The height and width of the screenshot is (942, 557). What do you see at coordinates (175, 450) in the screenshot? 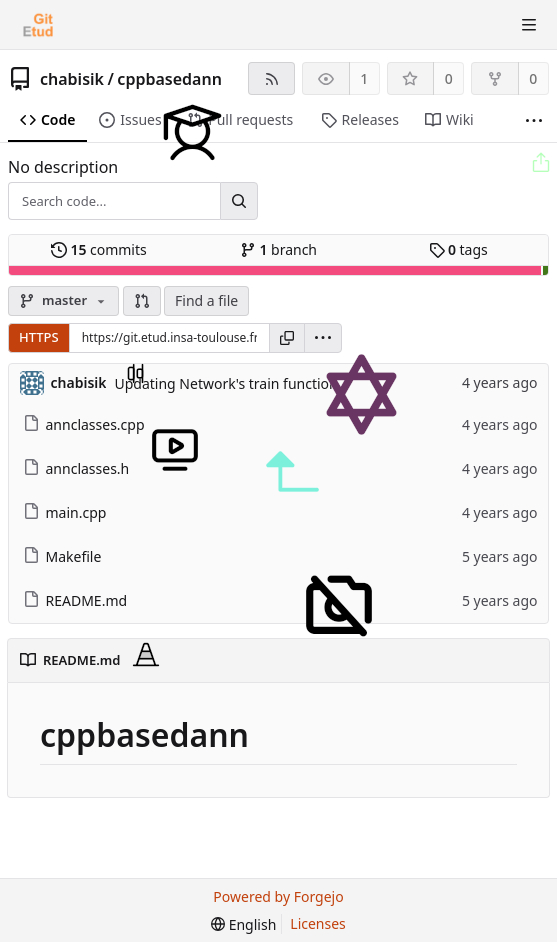
I see `play video or stream content on TV` at bounding box center [175, 450].